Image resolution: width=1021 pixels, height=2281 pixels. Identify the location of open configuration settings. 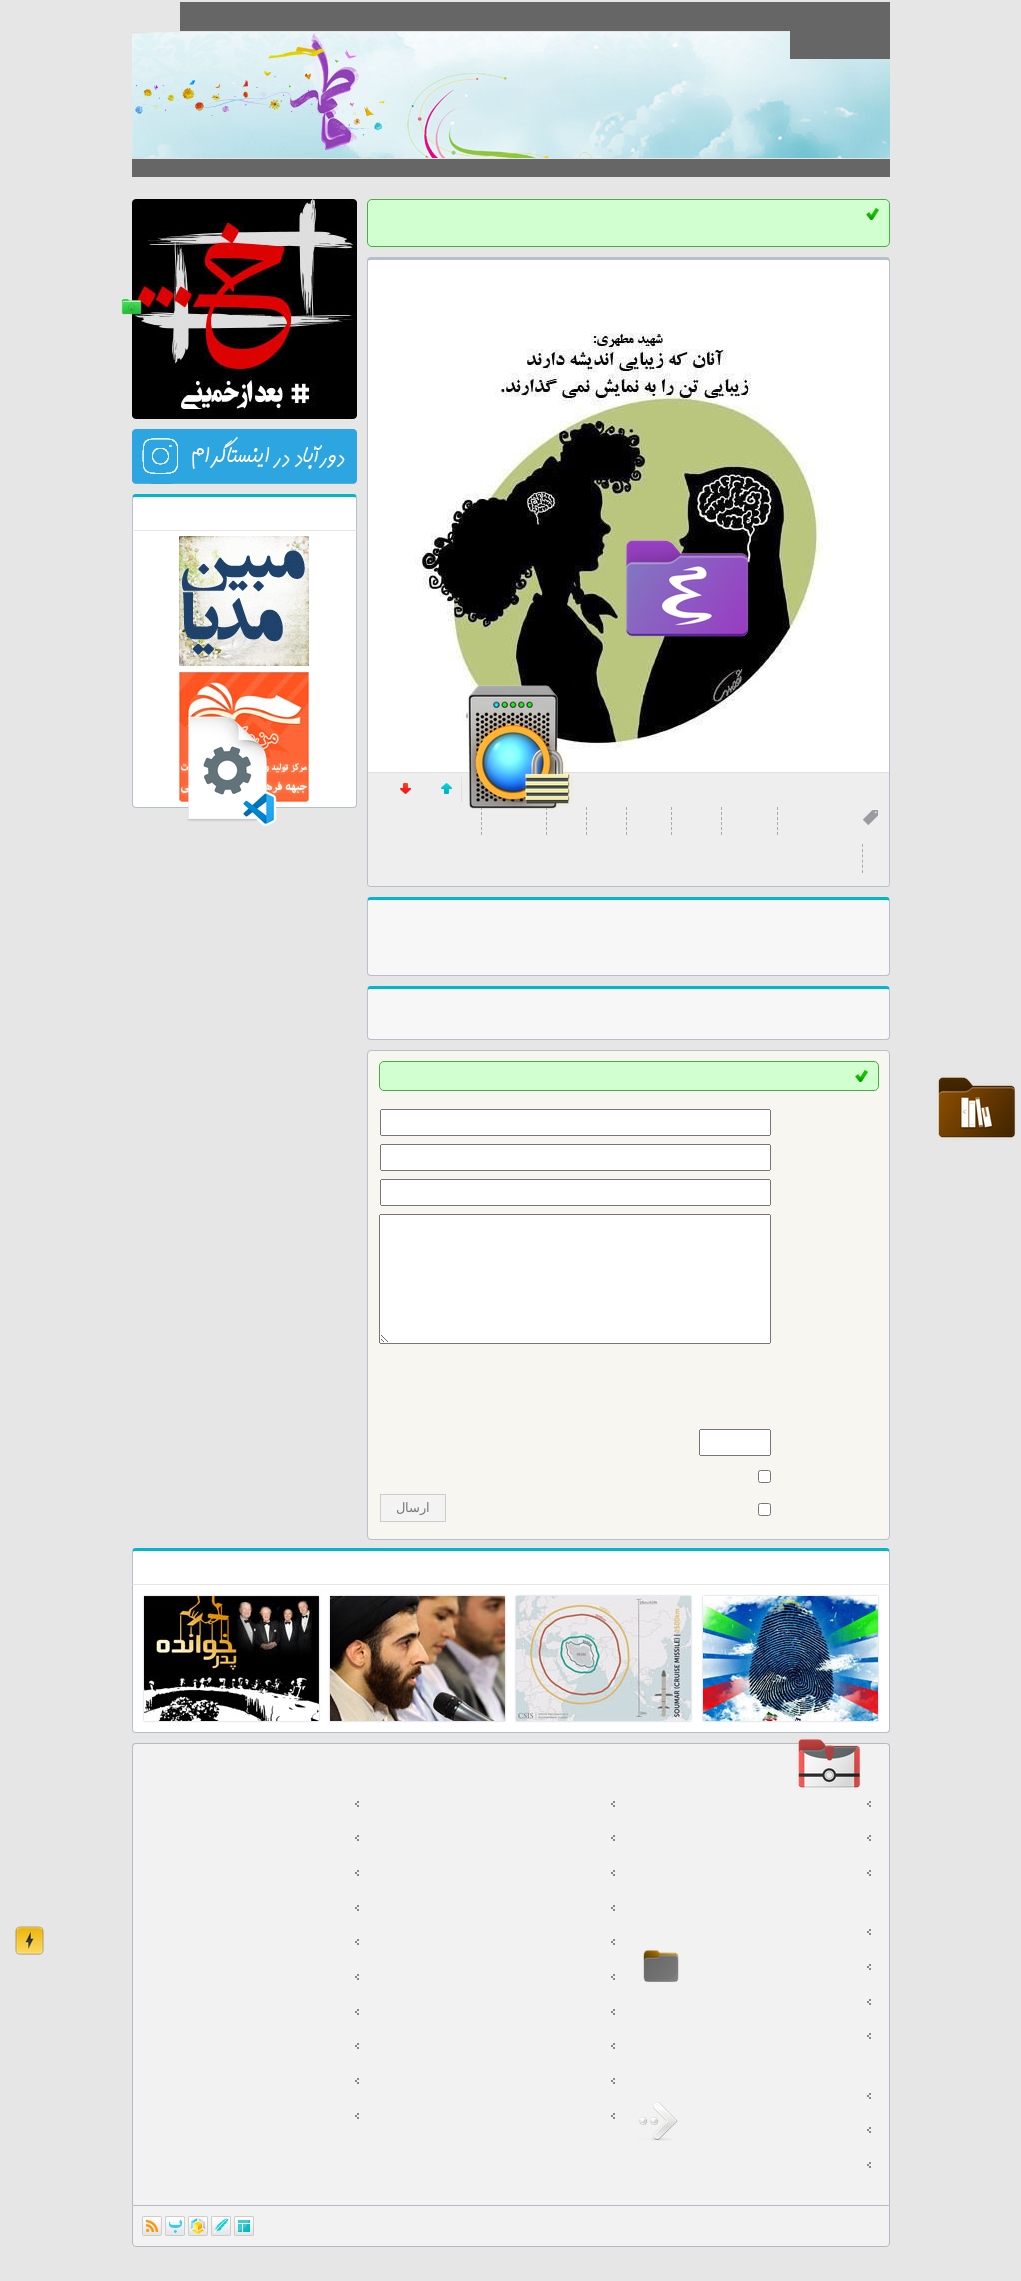
(227, 770).